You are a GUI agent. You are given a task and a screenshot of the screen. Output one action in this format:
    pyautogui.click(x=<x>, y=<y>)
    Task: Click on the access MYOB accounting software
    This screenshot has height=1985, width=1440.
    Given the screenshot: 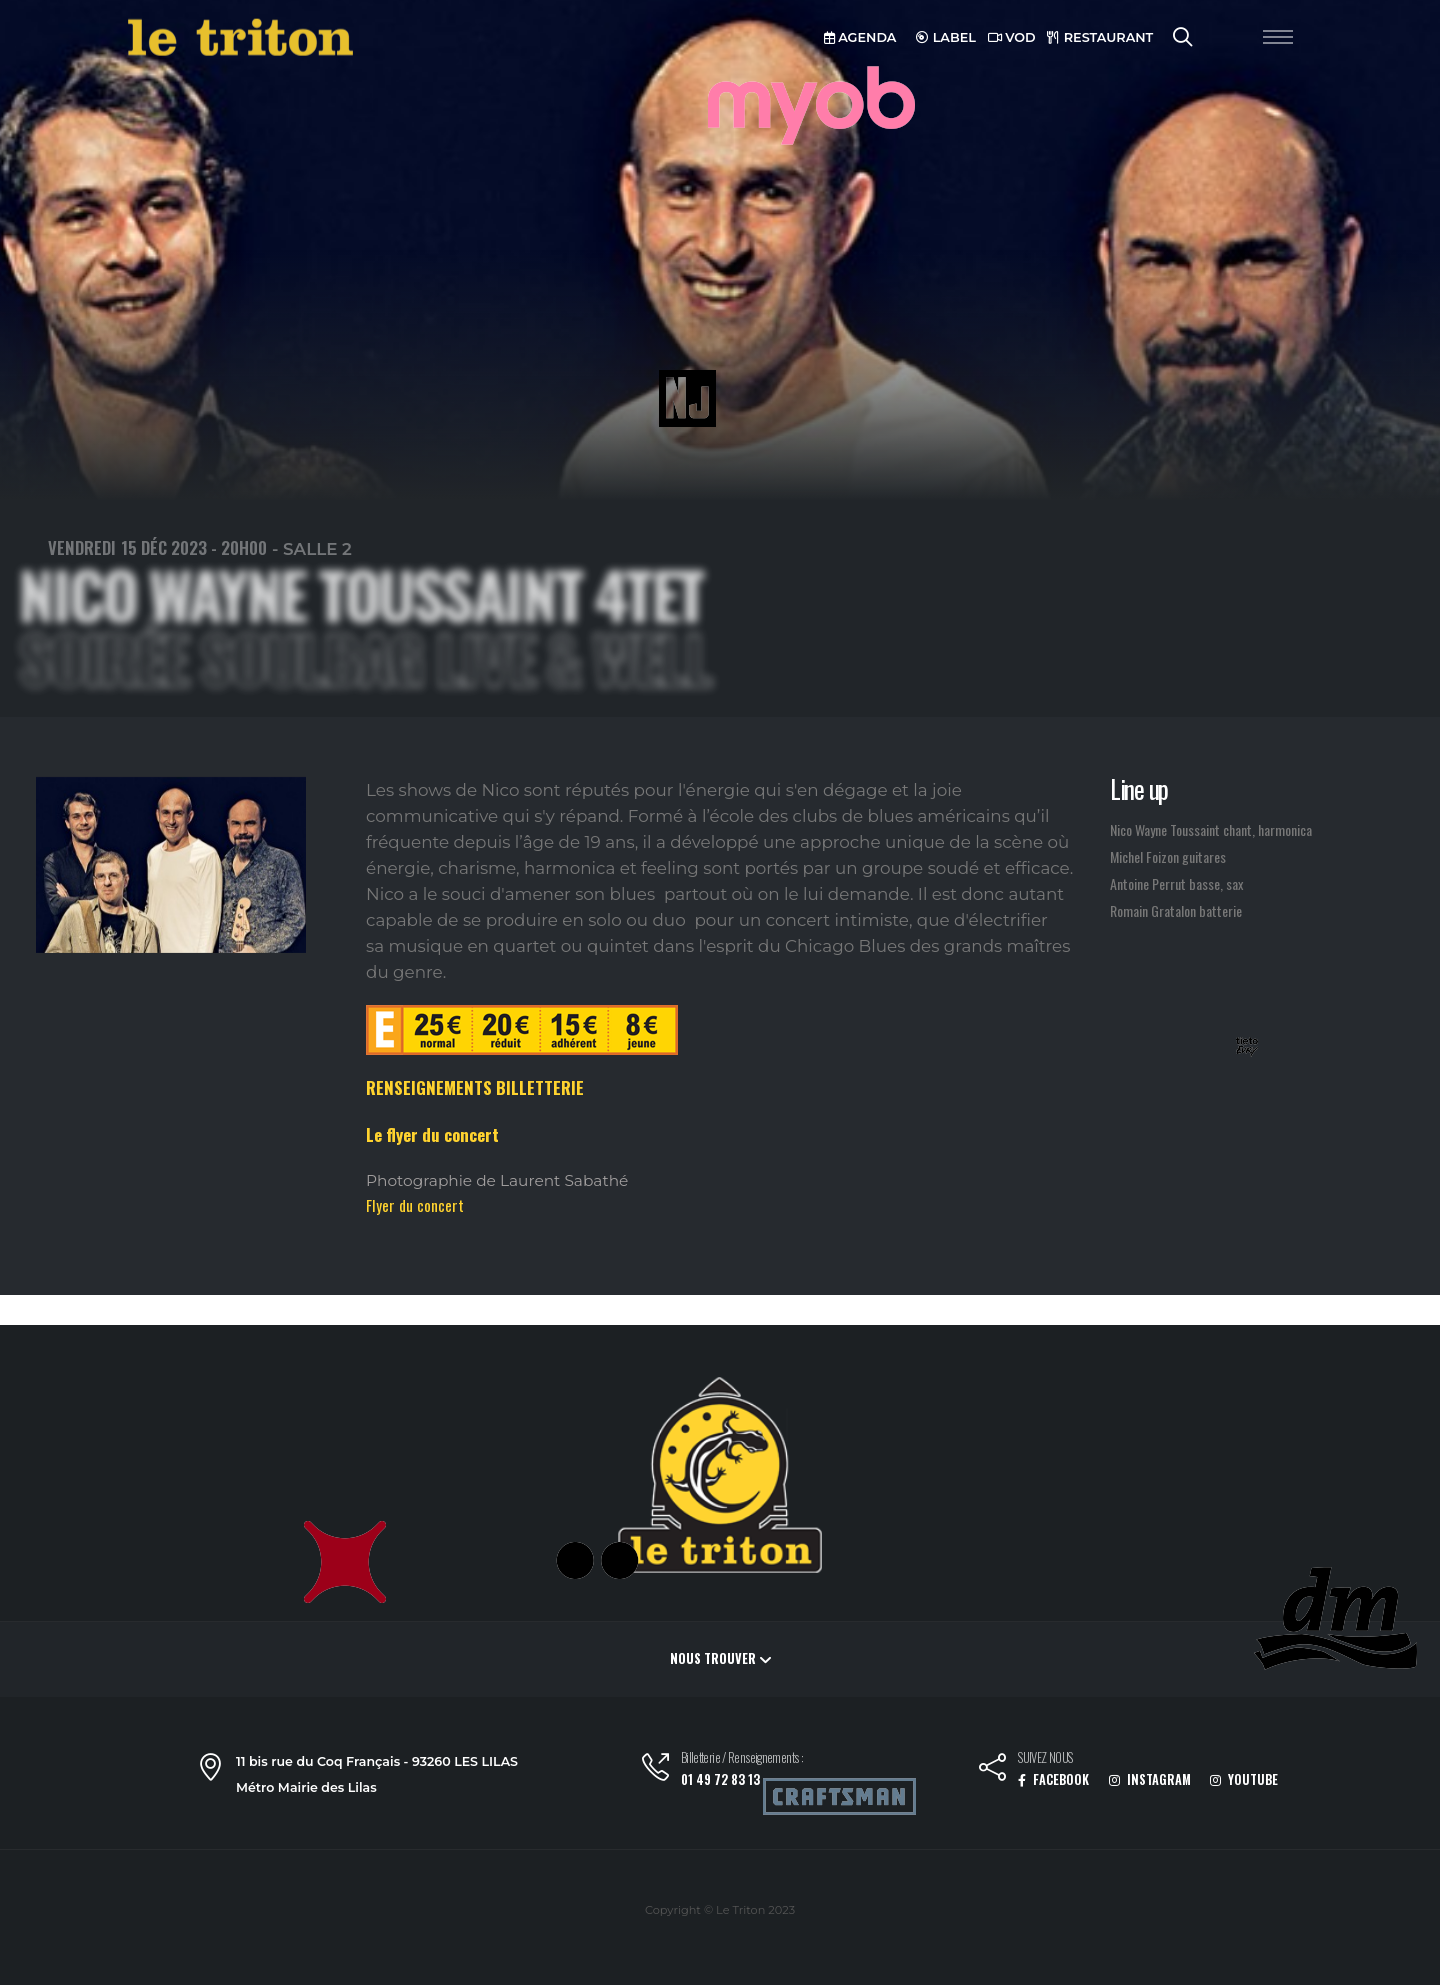 What is the action you would take?
    pyautogui.click(x=811, y=105)
    